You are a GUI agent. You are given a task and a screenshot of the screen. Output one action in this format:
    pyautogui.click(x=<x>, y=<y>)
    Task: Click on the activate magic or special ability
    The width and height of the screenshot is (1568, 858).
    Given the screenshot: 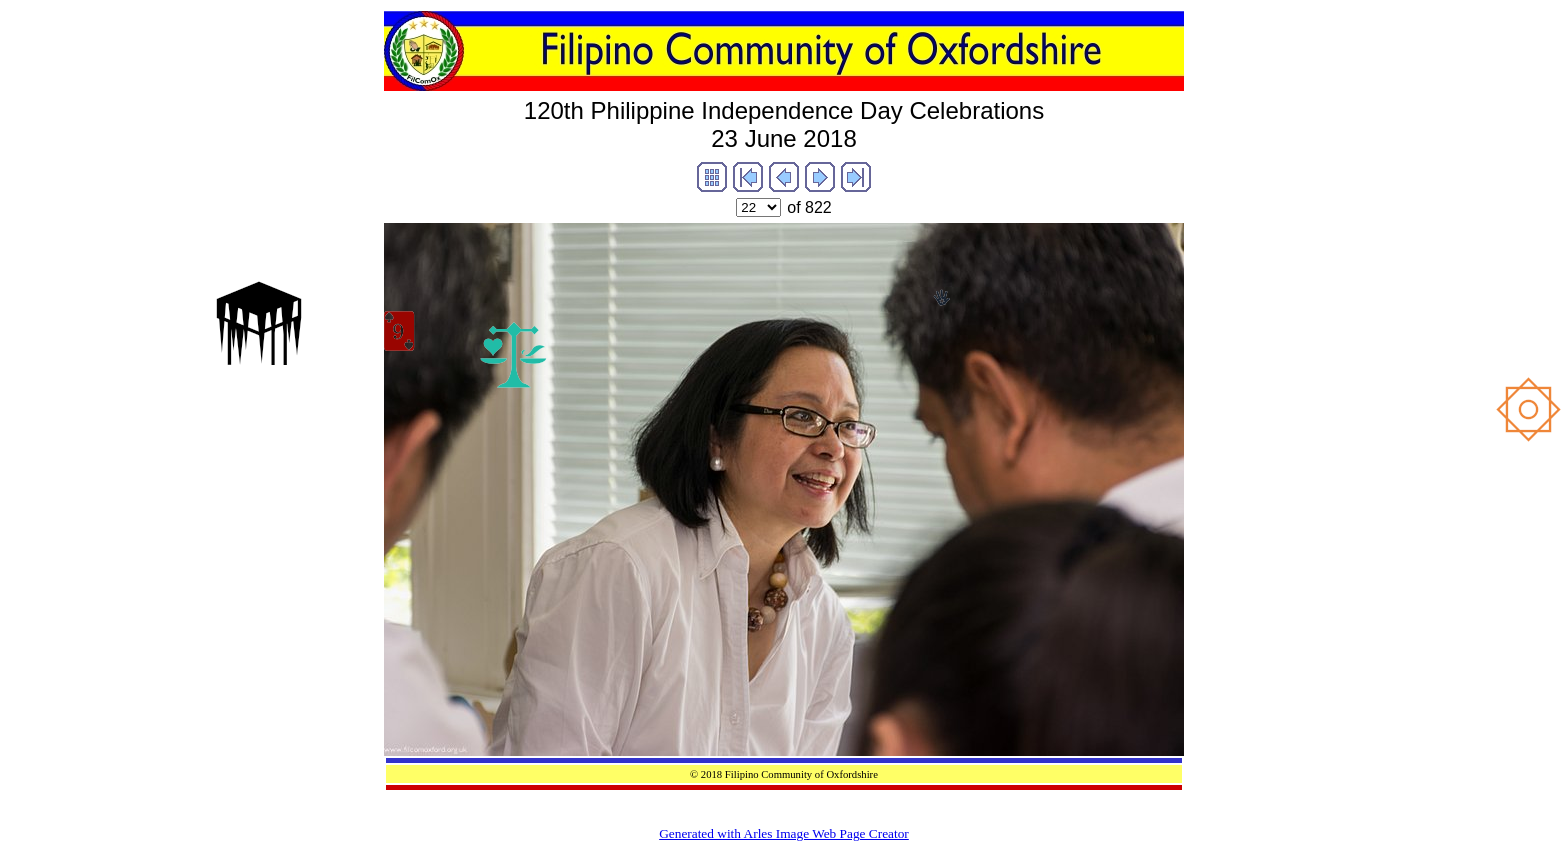 What is the action you would take?
    pyautogui.click(x=942, y=298)
    